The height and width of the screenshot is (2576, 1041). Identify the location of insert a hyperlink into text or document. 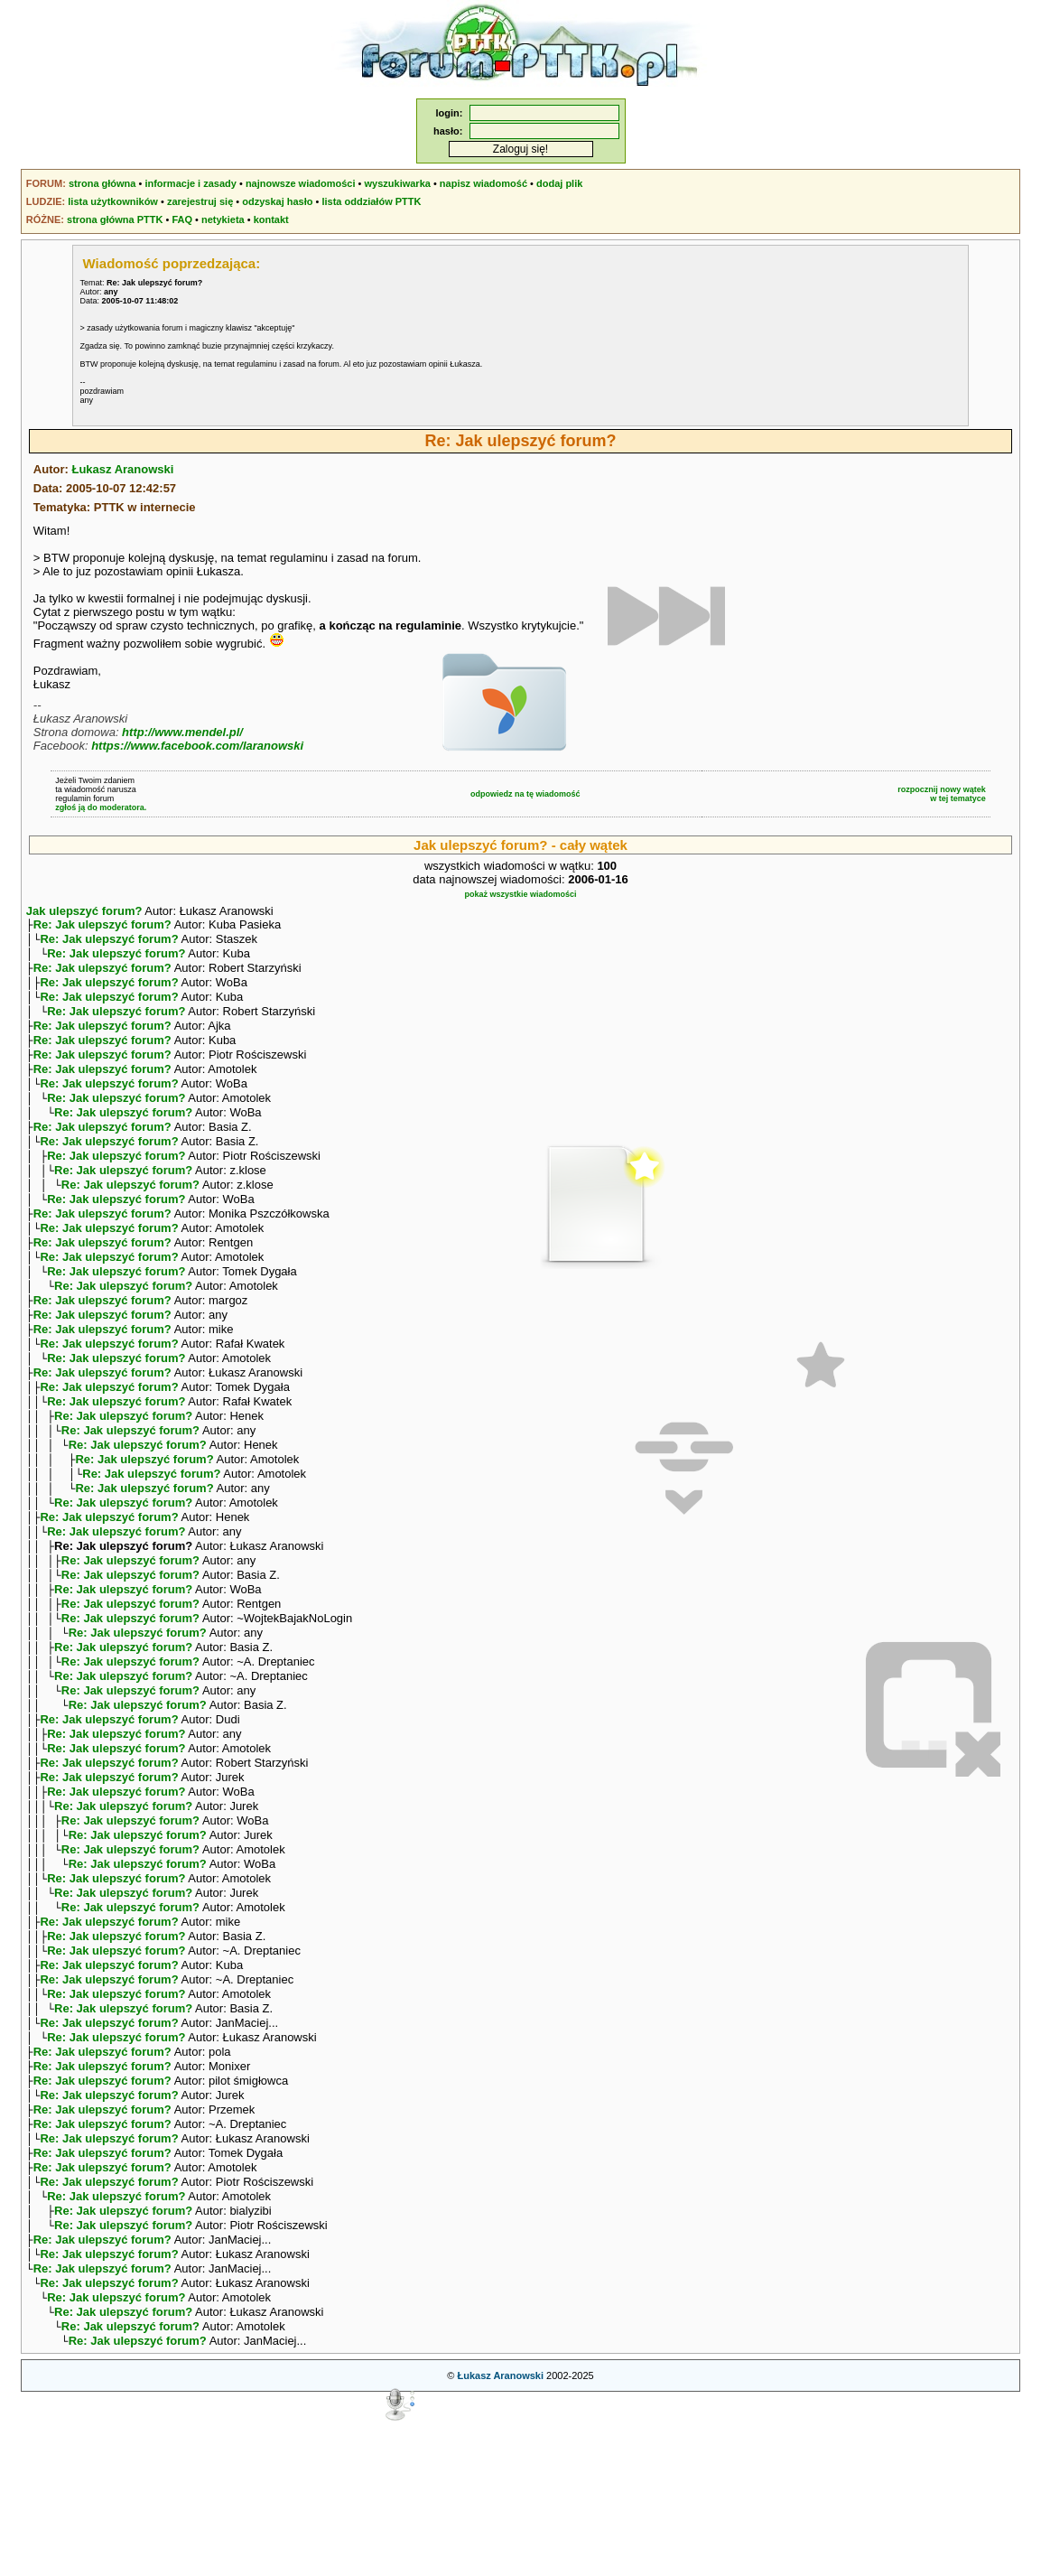
(683, 1465).